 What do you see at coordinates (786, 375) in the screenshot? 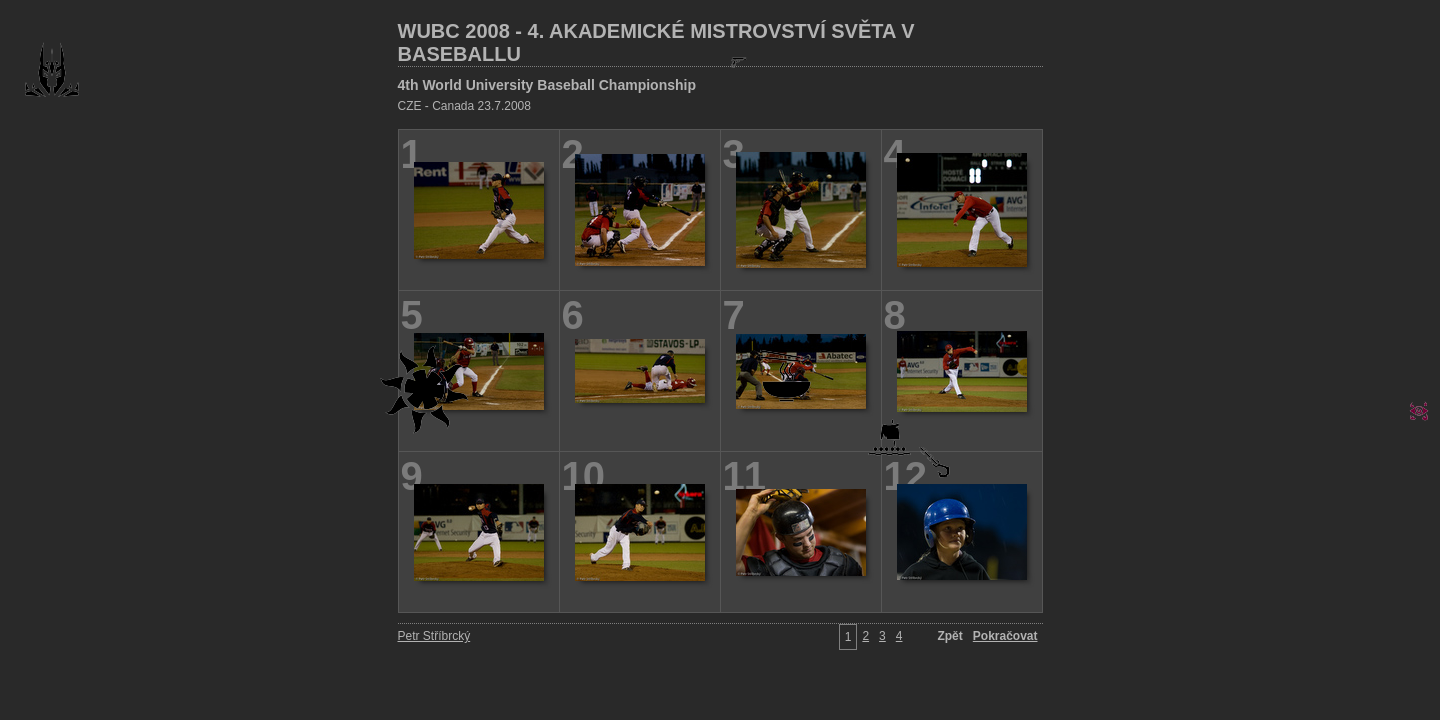
I see `browse asian cuisine or noodle dishes` at bounding box center [786, 375].